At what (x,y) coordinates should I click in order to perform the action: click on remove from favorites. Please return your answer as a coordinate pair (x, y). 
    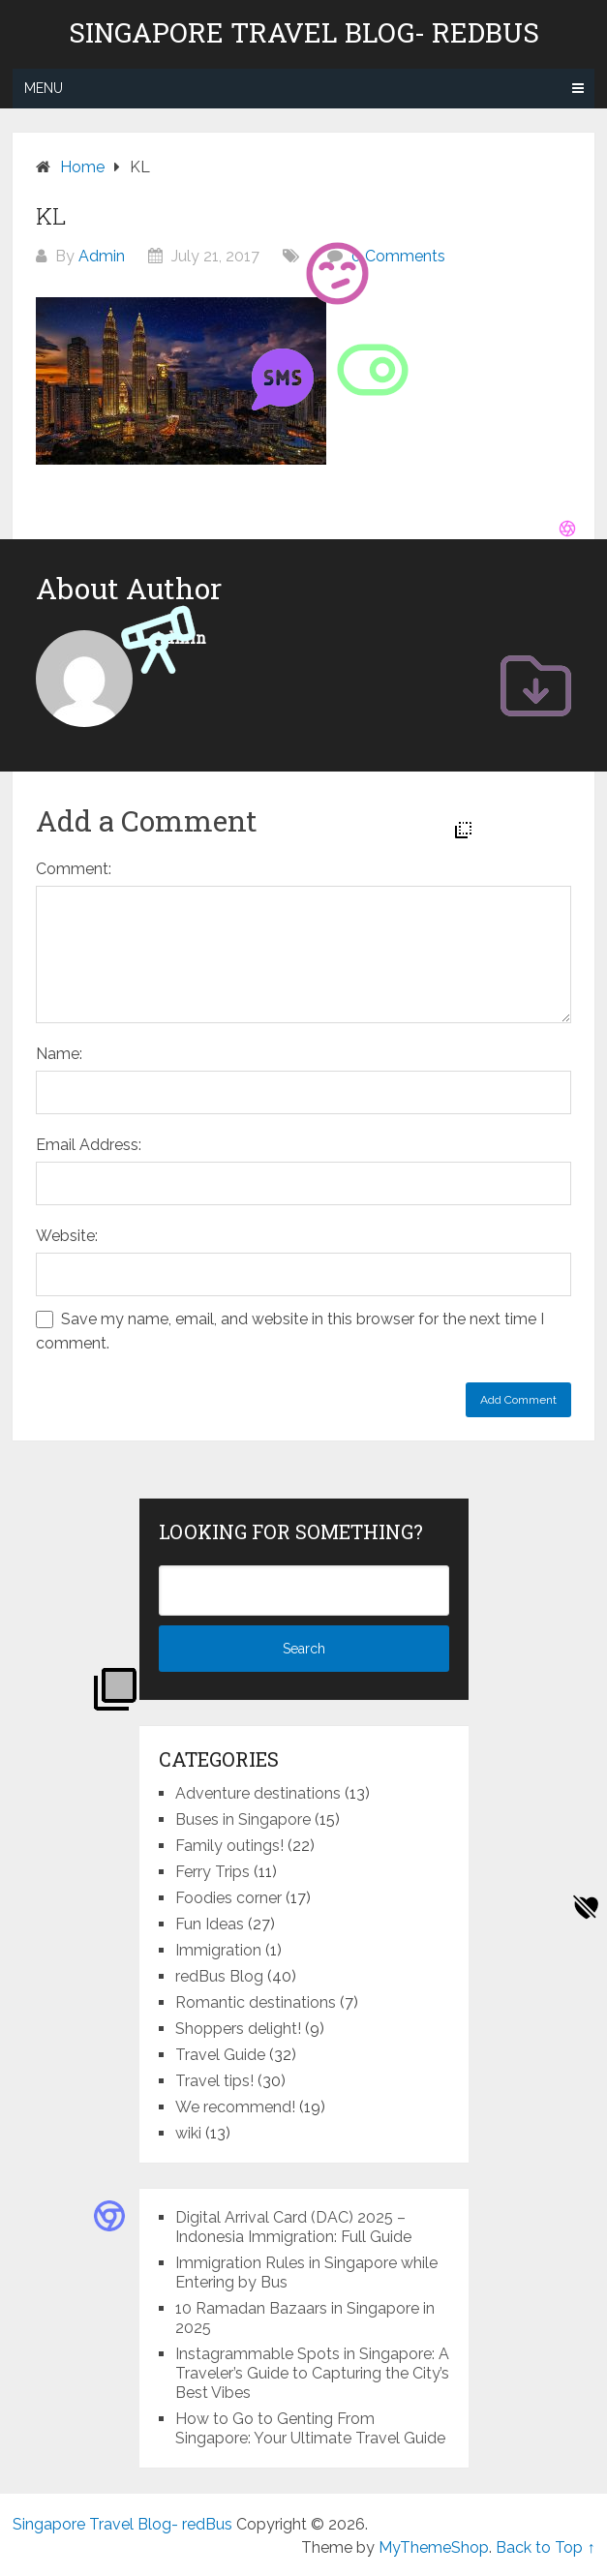
    Looking at the image, I should click on (586, 1907).